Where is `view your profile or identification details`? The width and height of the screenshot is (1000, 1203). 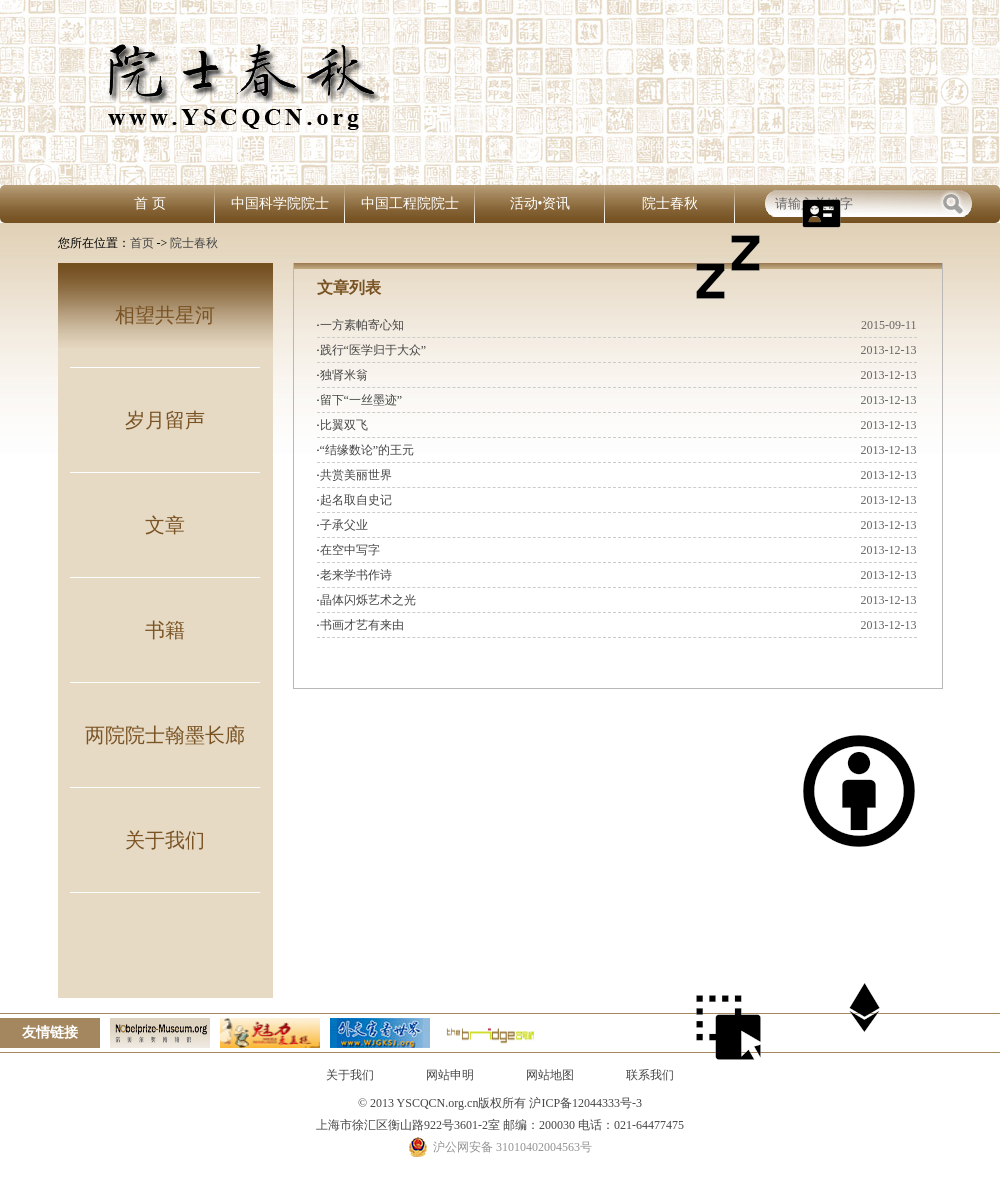
view your profile or identification details is located at coordinates (821, 213).